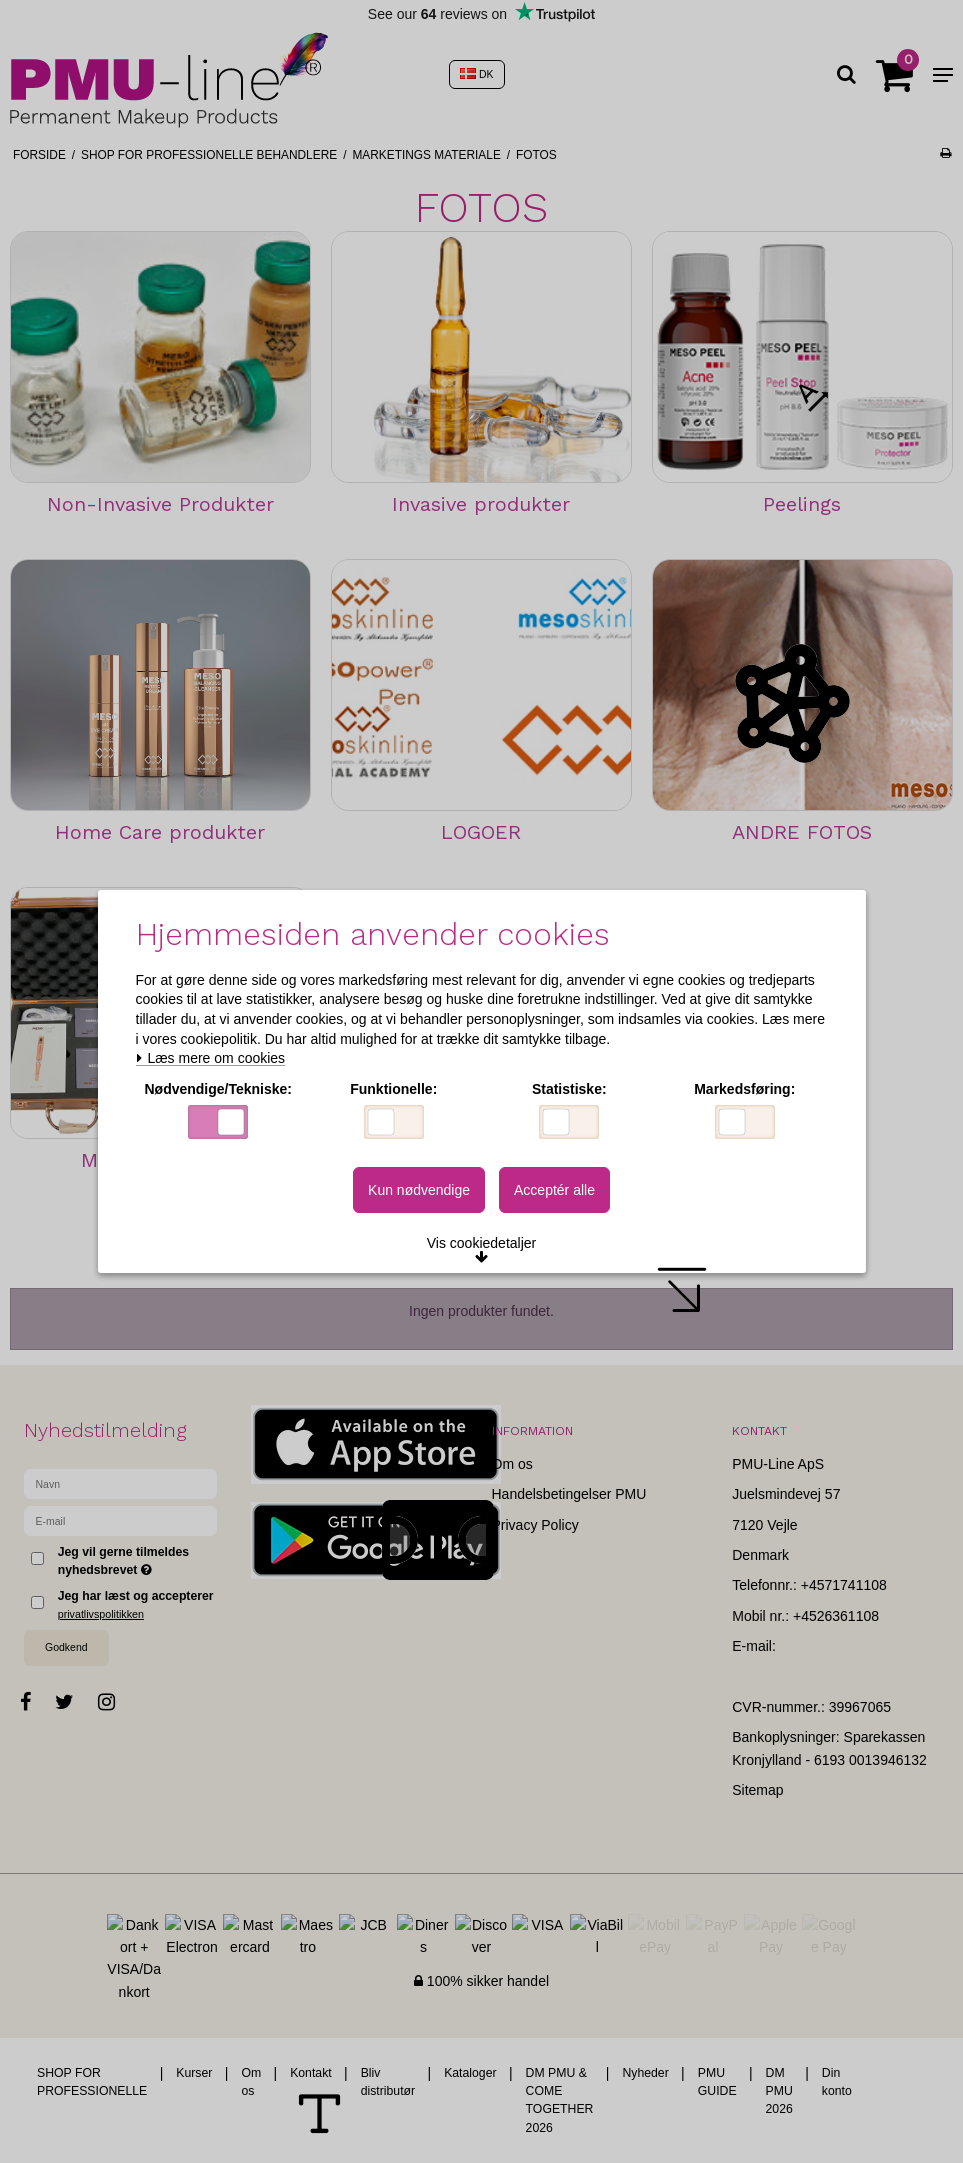 This screenshot has width=963, height=2163. Describe the element at coordinates (438, 1540) in the screenshot. I see `view basketball court availability` at that location.